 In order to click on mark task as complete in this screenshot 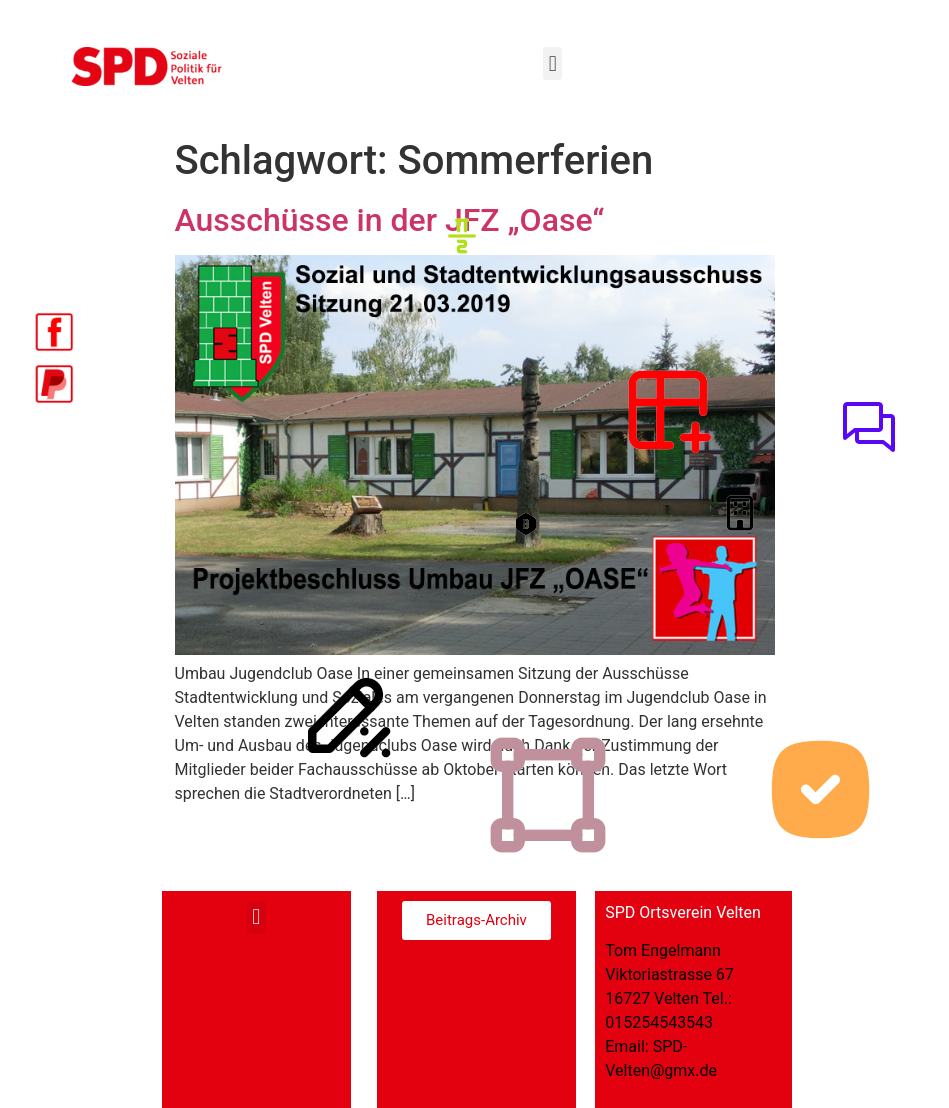, I will do `click(820, 789)`.